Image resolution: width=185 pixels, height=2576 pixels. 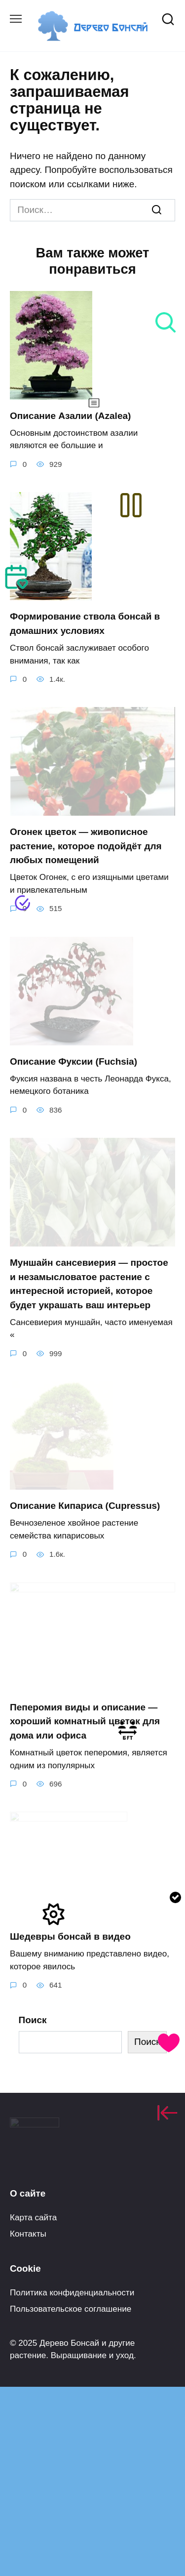 What do you see at coordinates (22, 903) in the screenshot?
I see `task completed successfully` at bounding box center [22, 903].